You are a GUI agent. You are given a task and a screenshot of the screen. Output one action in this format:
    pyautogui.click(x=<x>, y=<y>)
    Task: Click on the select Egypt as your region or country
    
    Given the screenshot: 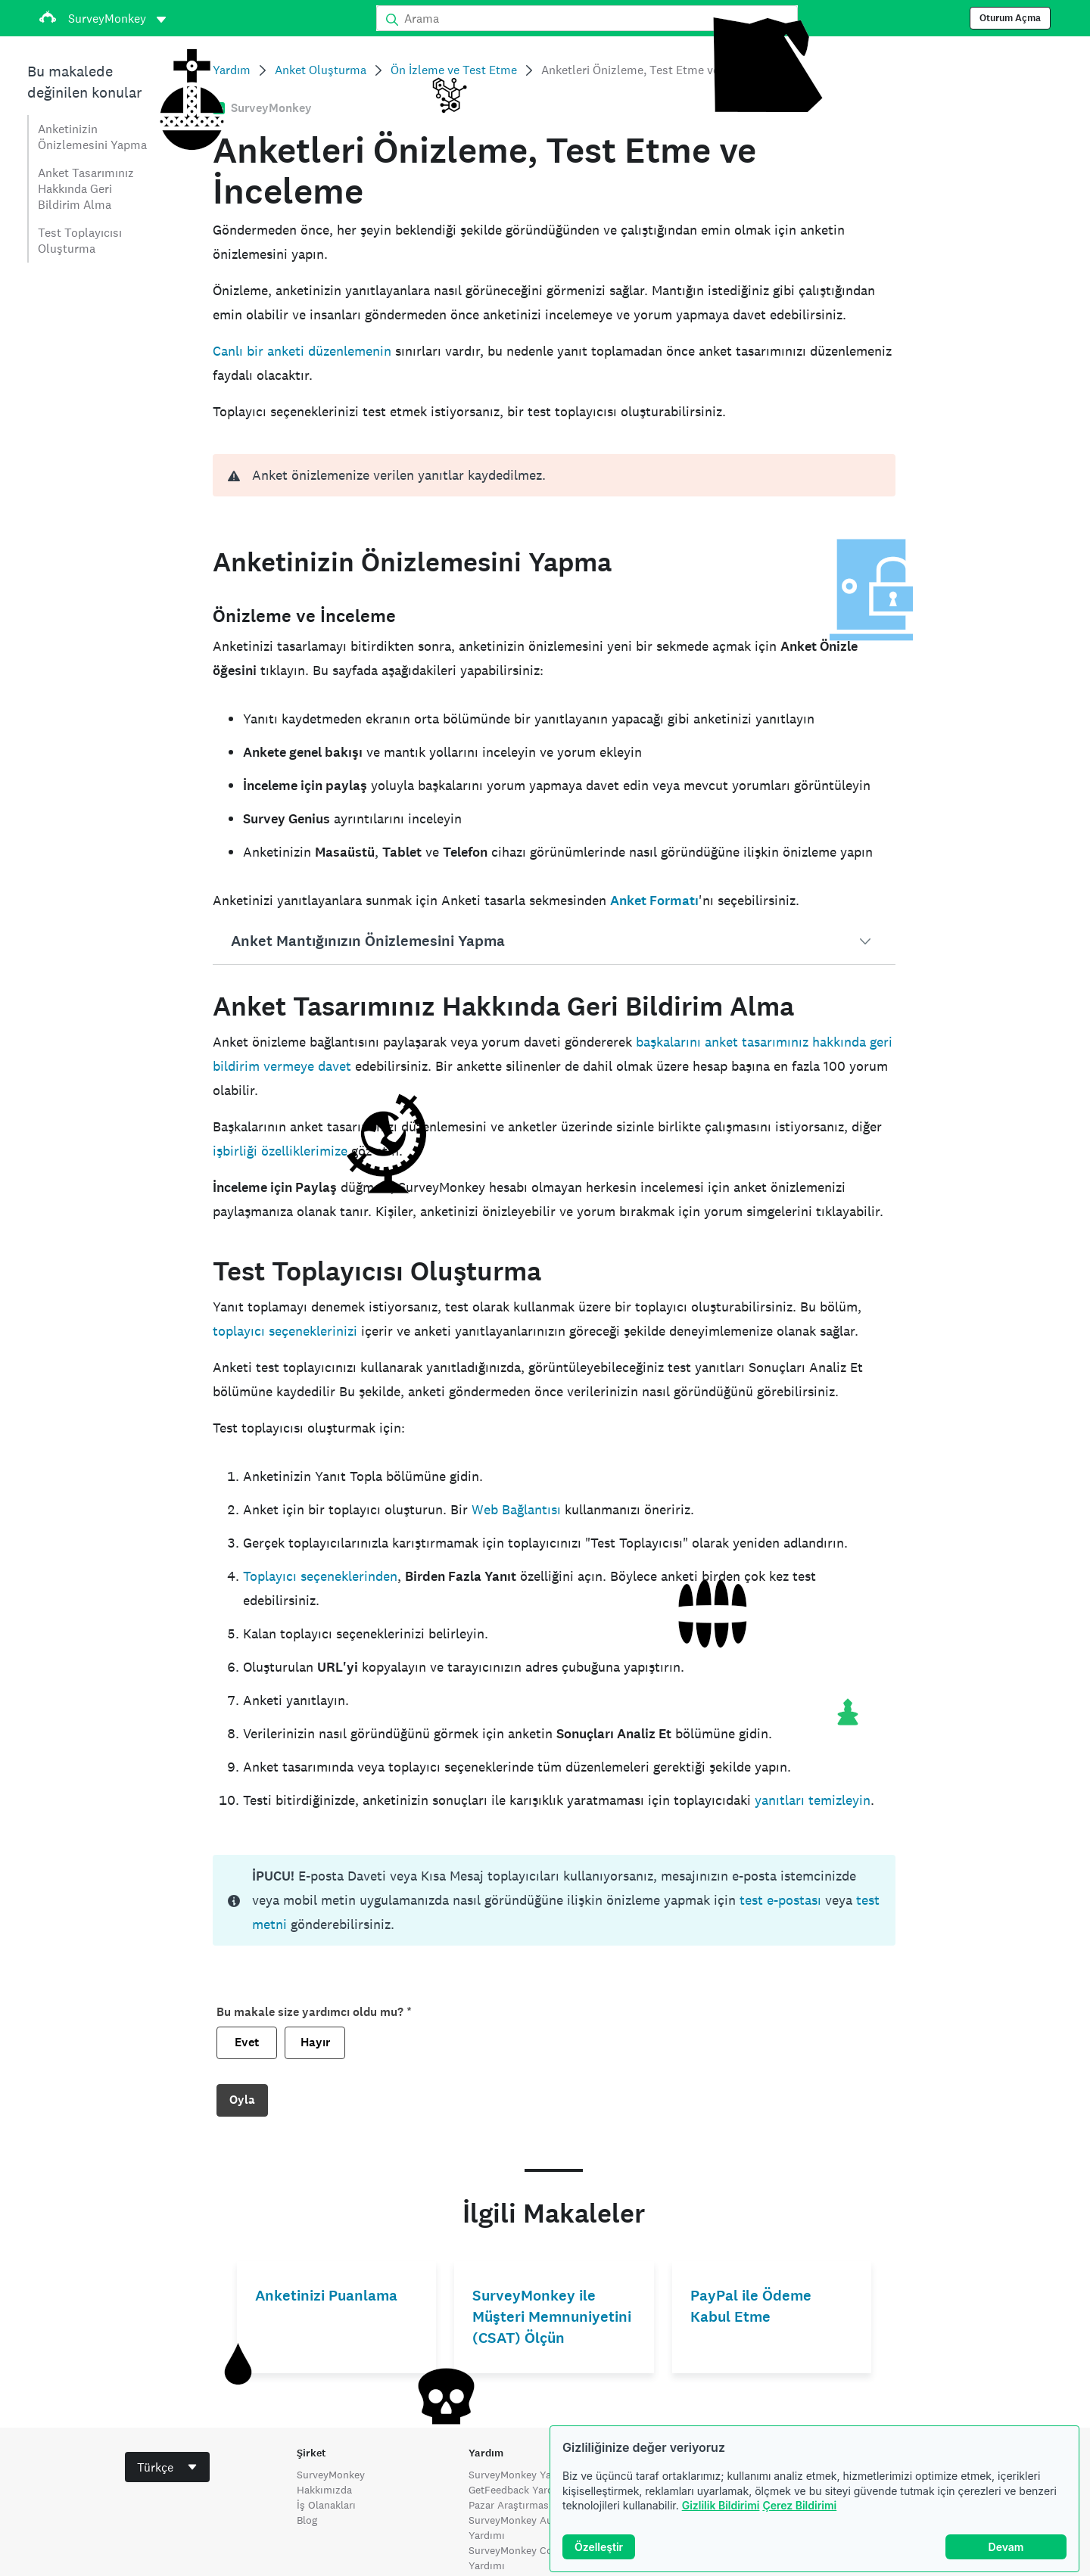 What is the action you would take?
    pyautogui.click(x=768, y=64)
    